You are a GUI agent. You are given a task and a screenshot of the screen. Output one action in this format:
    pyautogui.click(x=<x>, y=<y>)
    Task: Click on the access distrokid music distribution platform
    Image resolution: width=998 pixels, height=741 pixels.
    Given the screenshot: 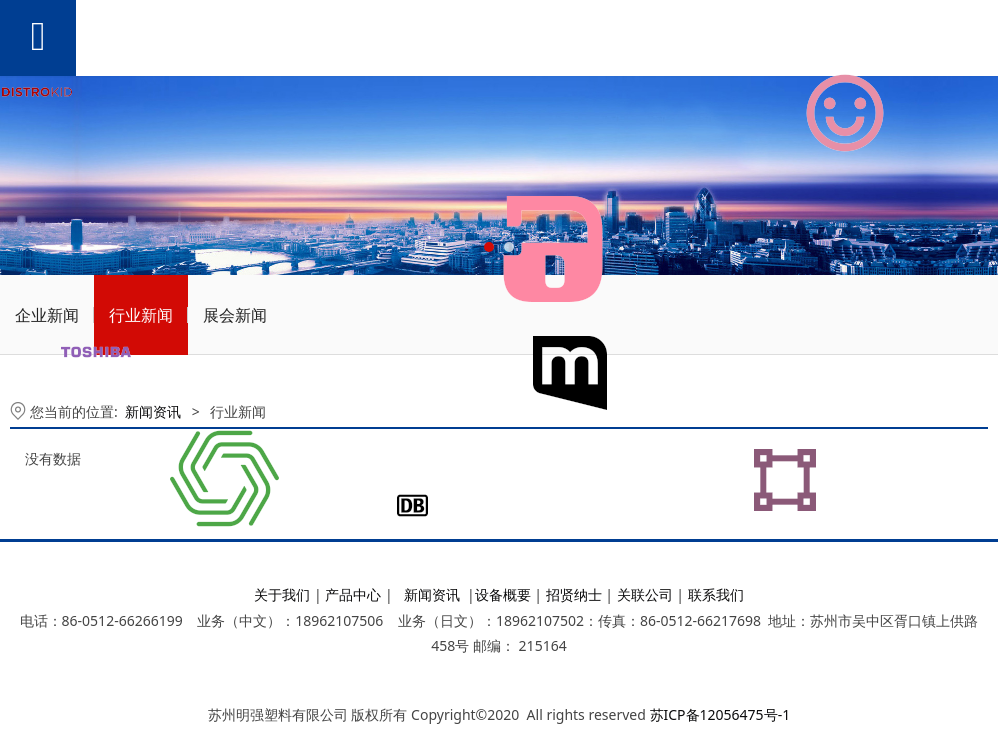 What is the action you would take?
    pyautogui.click(x=37, y=92)
    